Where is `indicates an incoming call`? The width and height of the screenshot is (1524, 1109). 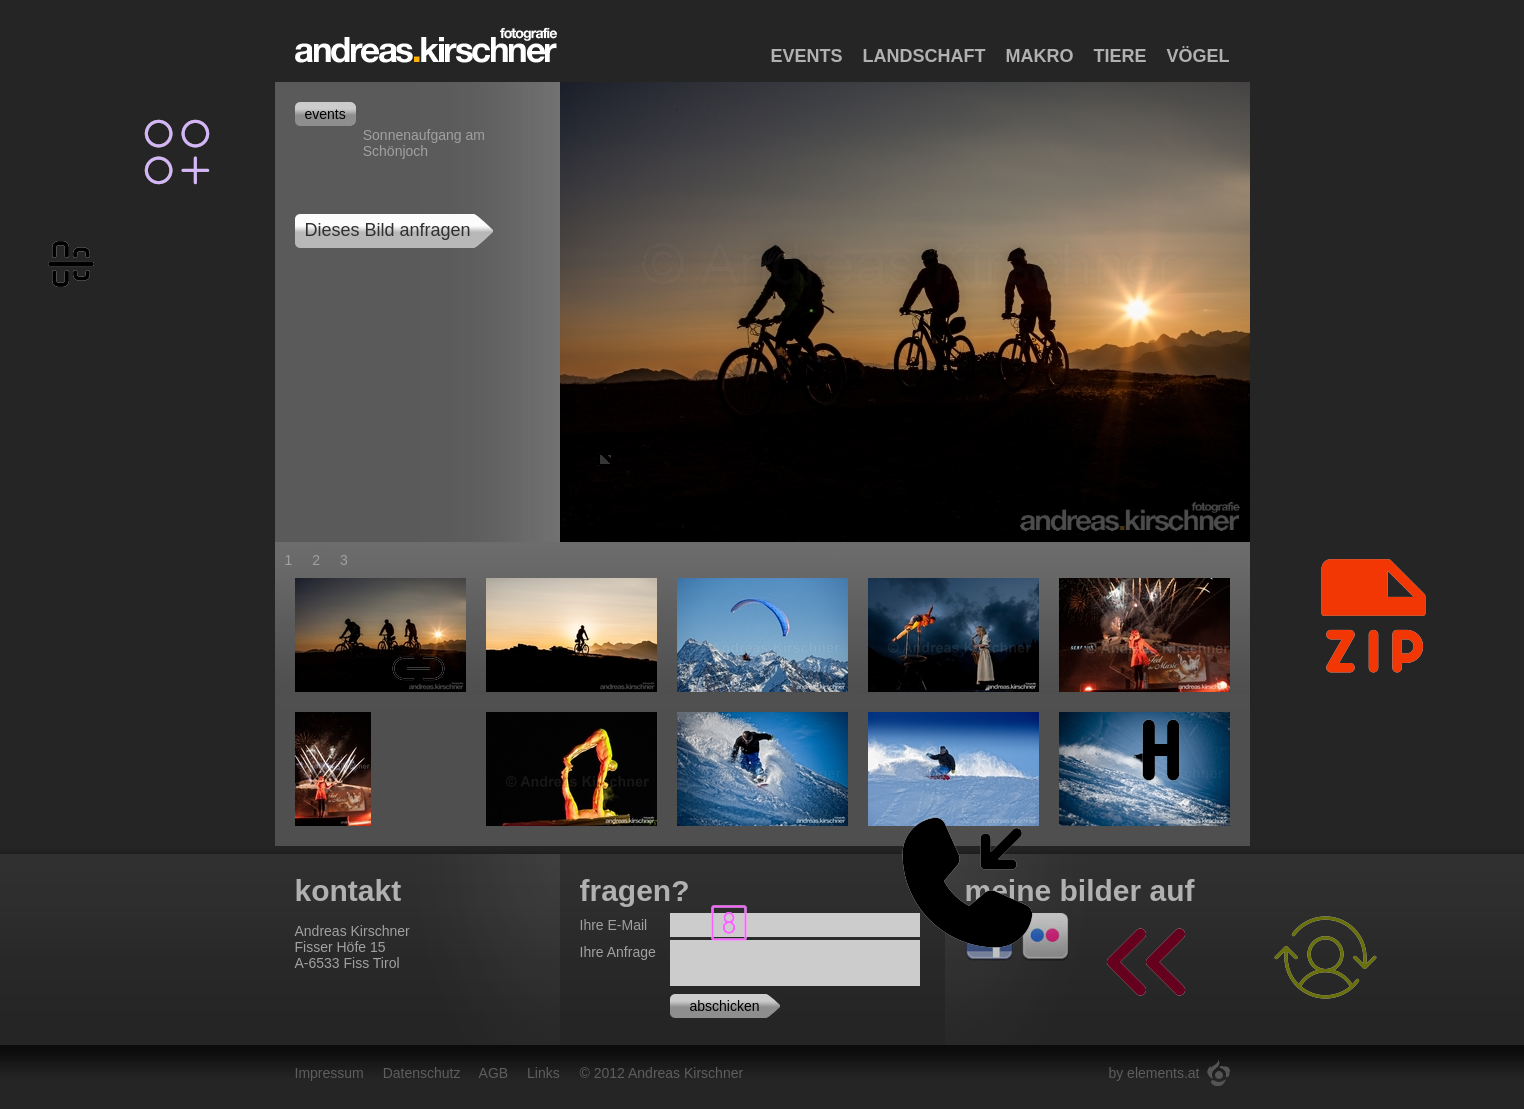 indicates an incoming call is located at coordinates (970, 880).